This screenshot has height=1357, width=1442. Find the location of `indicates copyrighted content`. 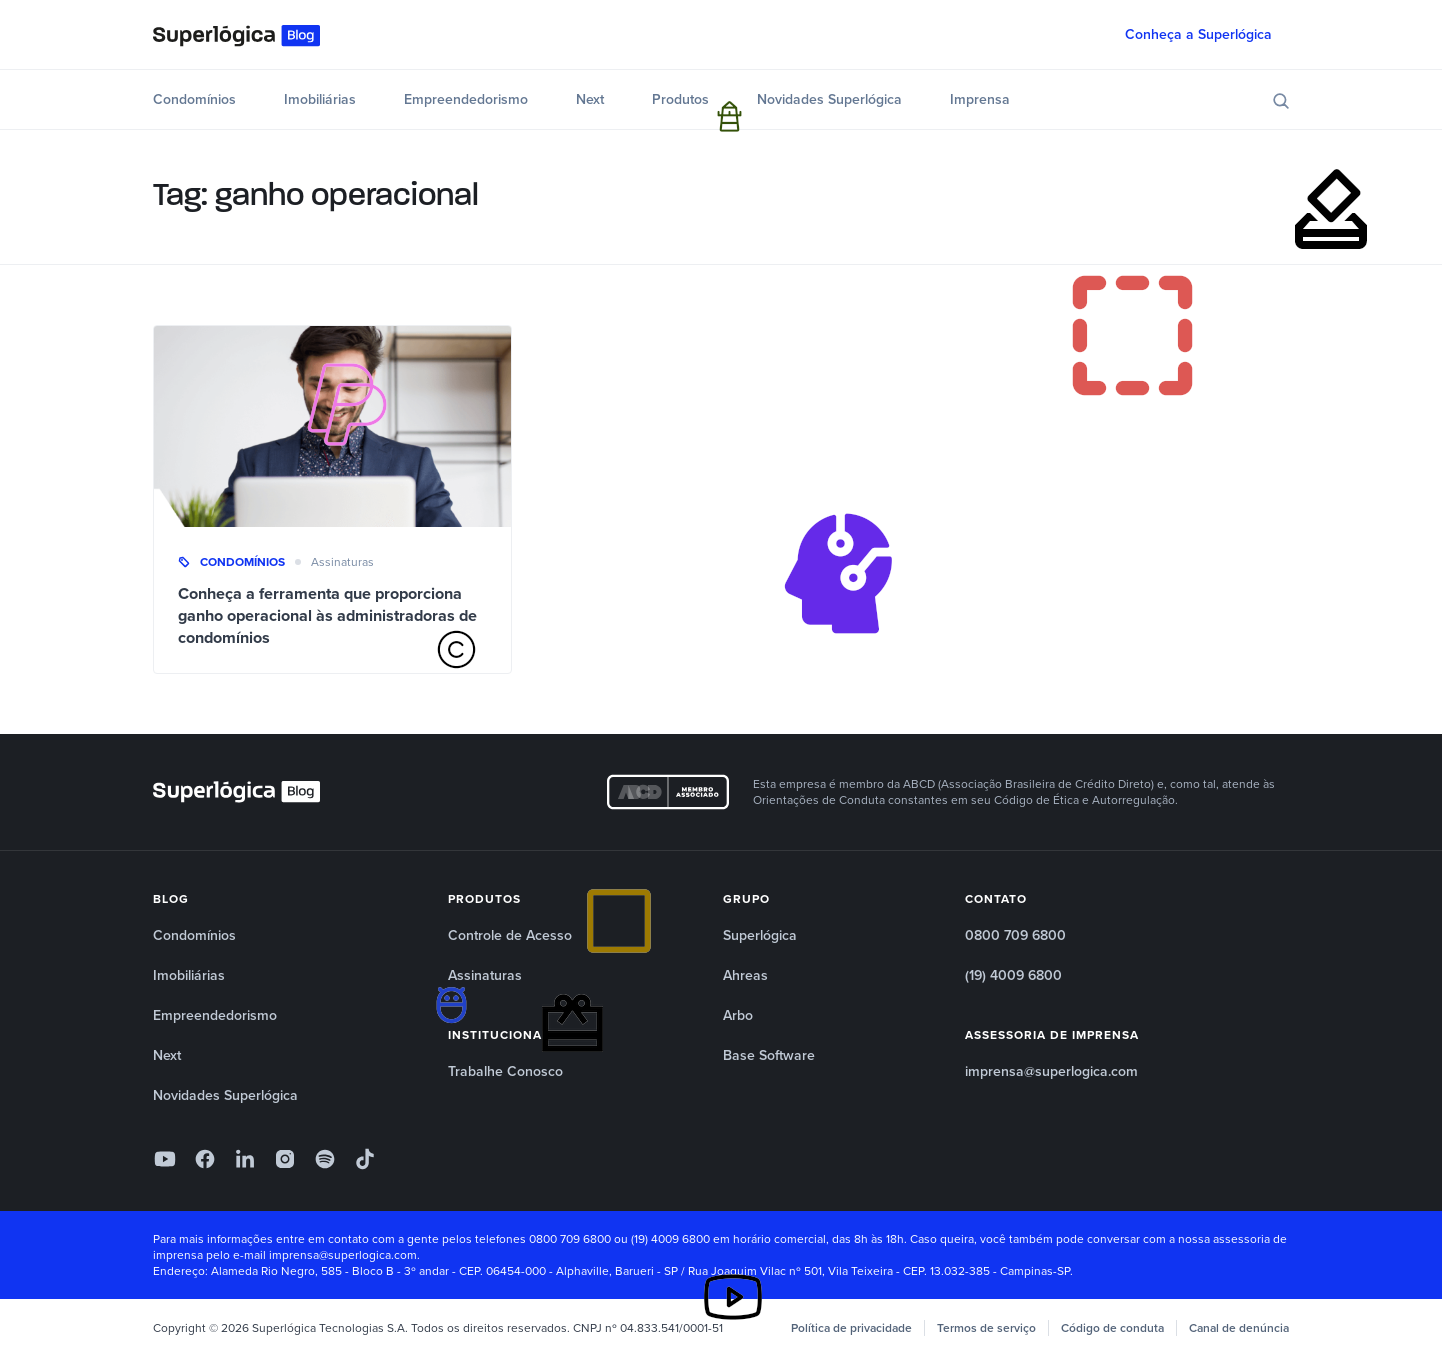

indicates copyrighted content is located at coordinates (456, 649).